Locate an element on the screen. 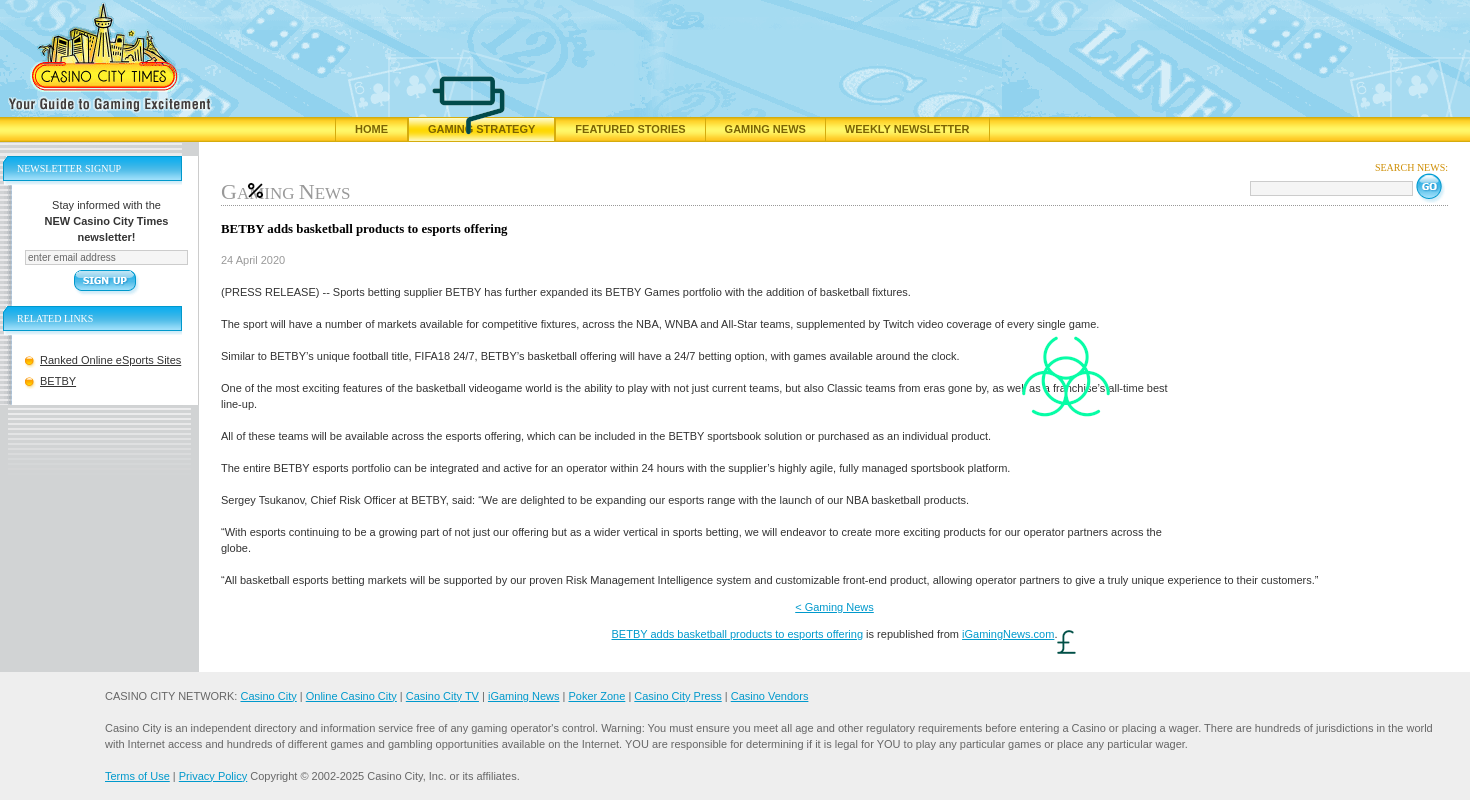 The image size is (1470, 800). view discount or sale pricing is located at coordinates (255, 190).